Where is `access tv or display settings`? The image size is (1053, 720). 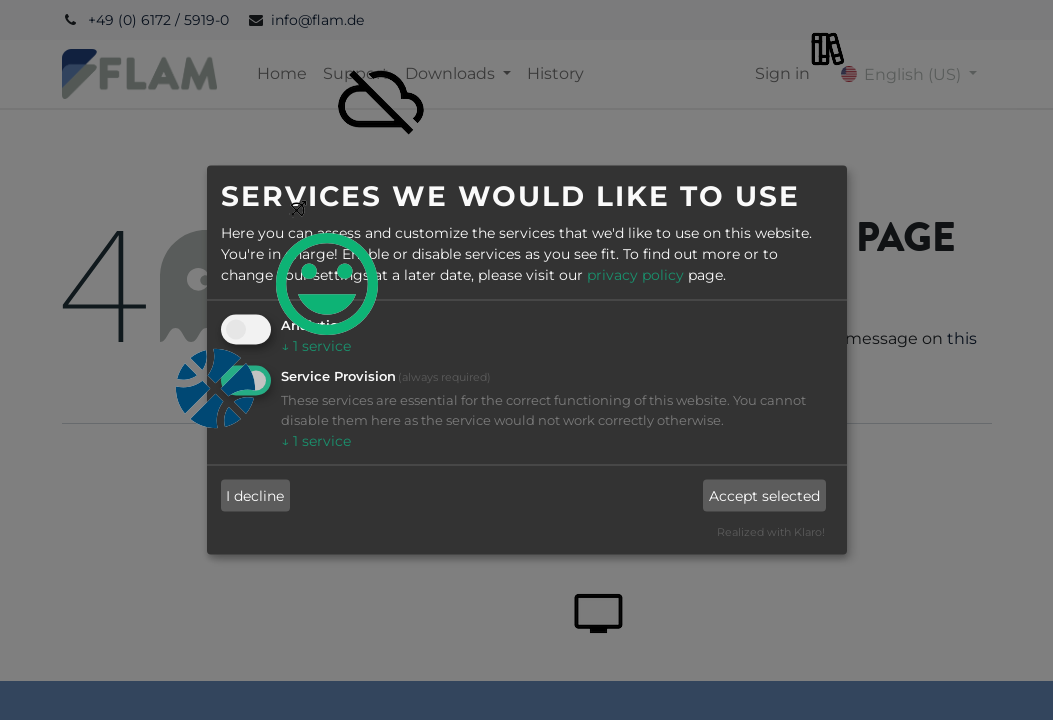
access tv or display settings is located at coordinates (598, 613).